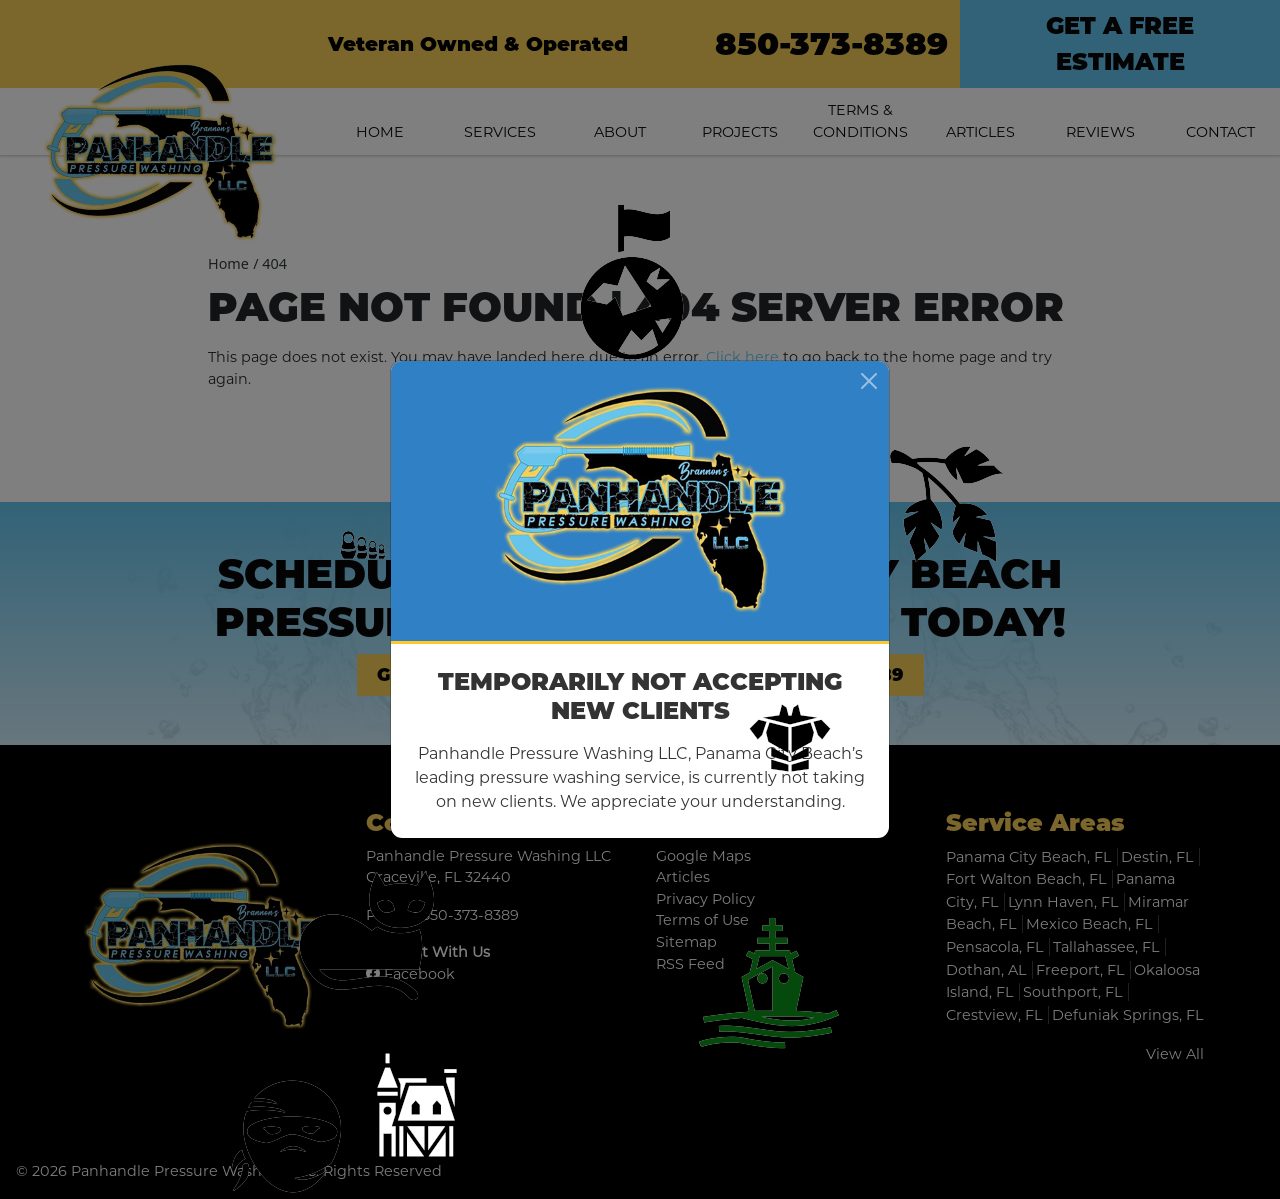 The height and width of the screenshot is (1199, 1280). Describe the element at coordinates (632, 281) in the screenshot. I see `conquer or claim a planet in a strategy game` at that location.